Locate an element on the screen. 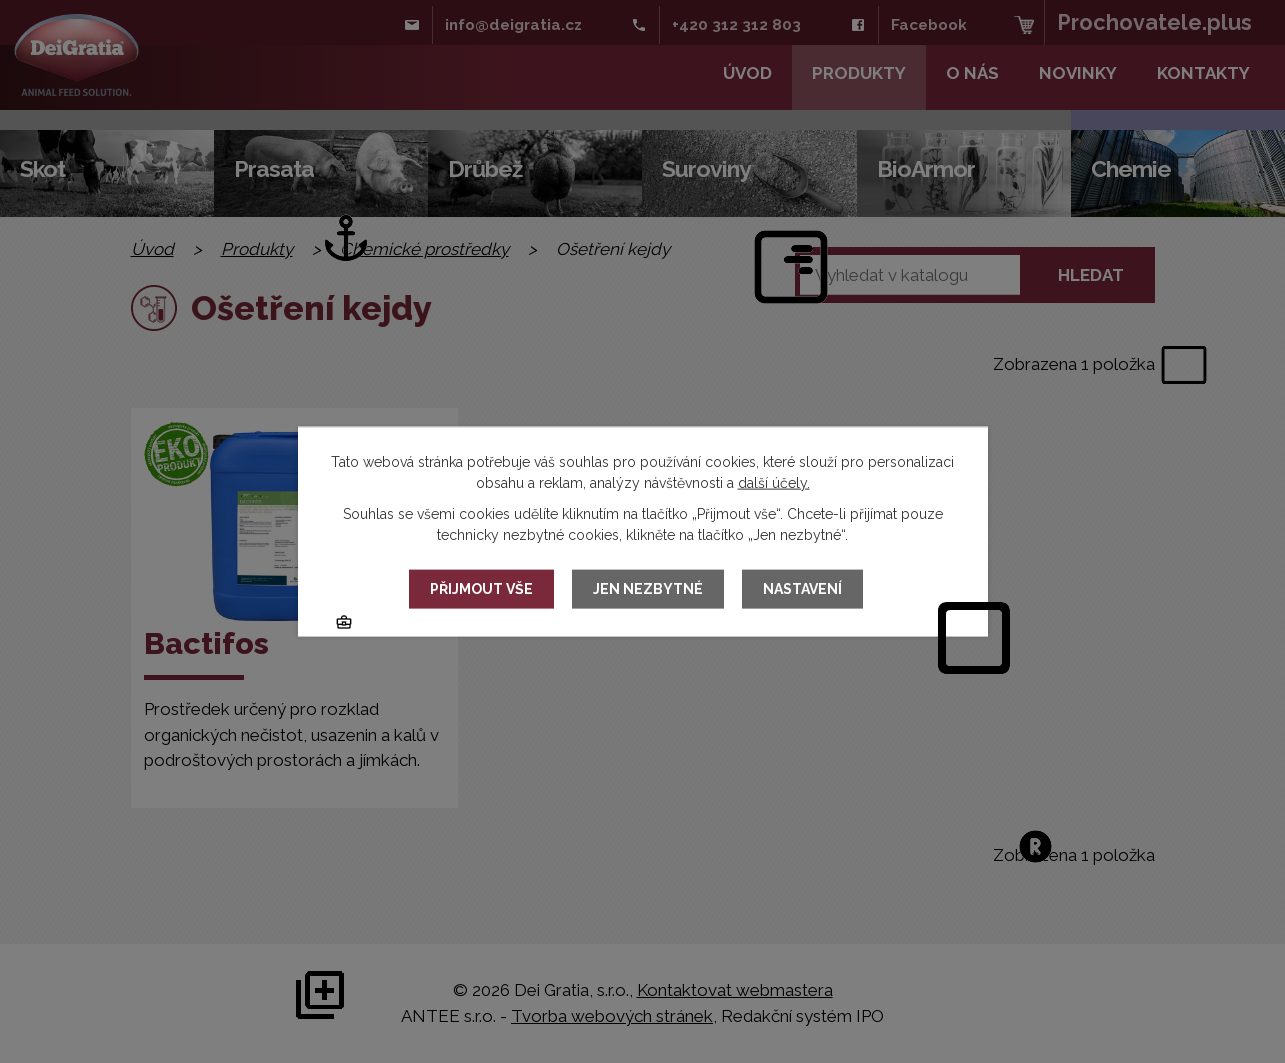 The image size is (1285, 1063). align content to the top-right corner is located at coordinates (791, 267).